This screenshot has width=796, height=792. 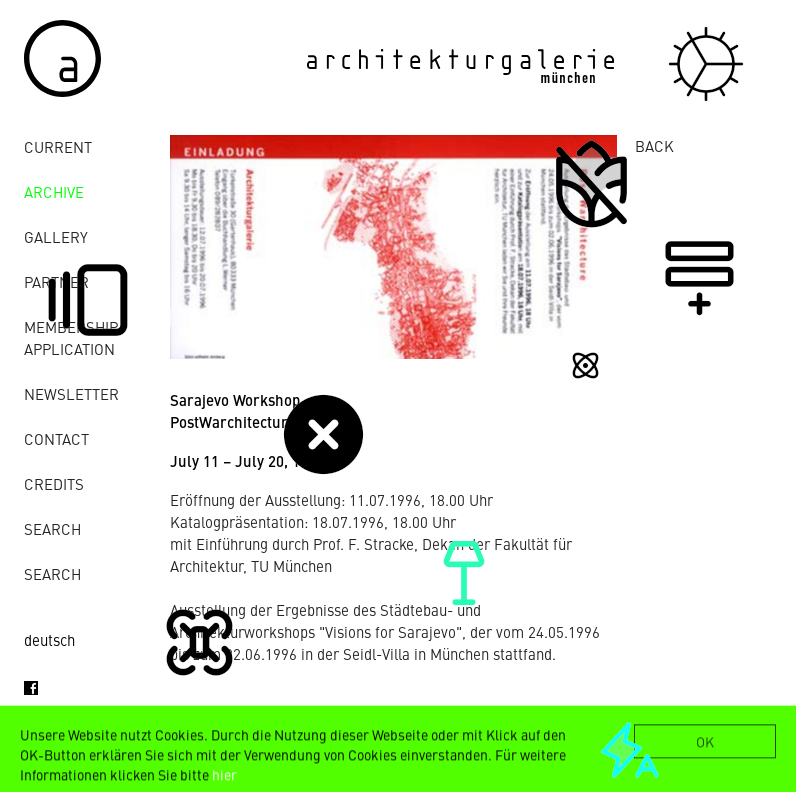 What do you see at coordinates (199, 642) in the screenshot?
I see `access drone controls` at bounding box center [199, 642].